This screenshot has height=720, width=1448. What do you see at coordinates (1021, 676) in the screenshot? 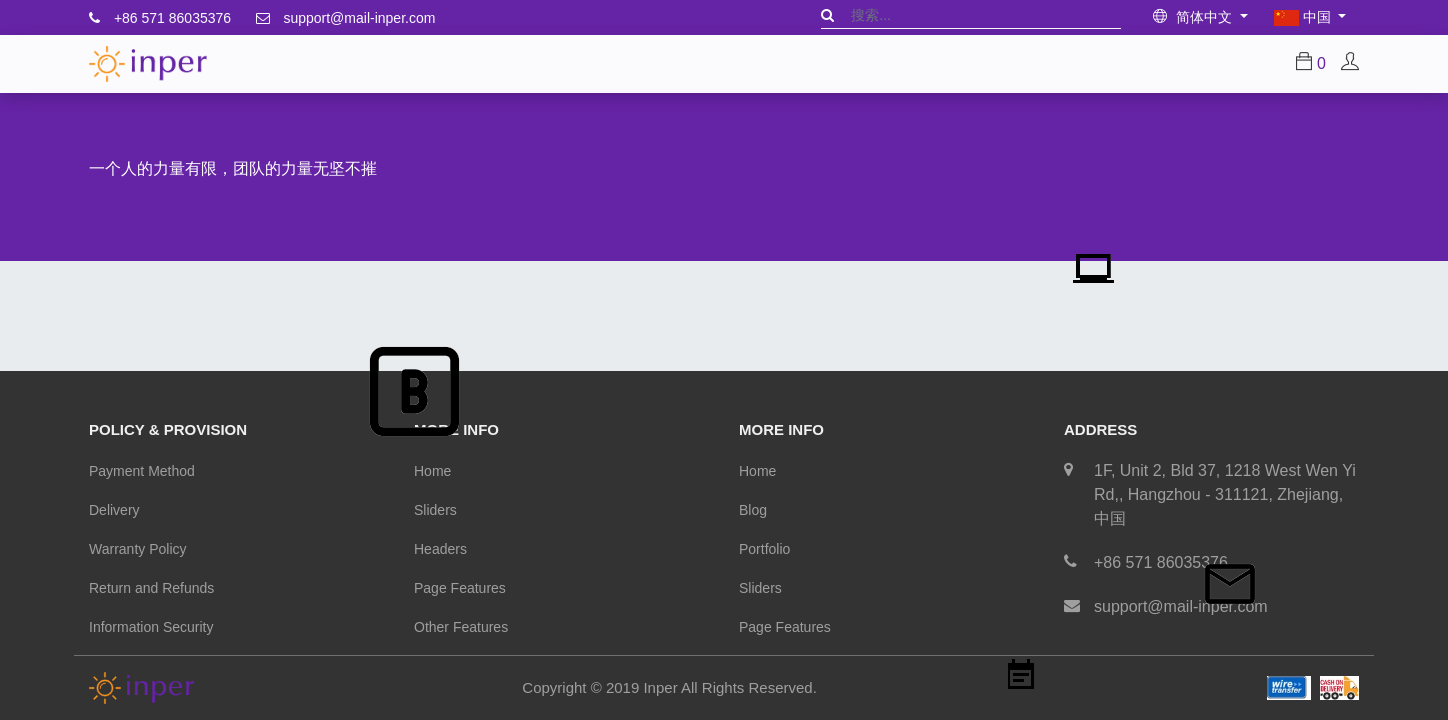
I see `view event details or notes` at bounding box center [1021, 676].